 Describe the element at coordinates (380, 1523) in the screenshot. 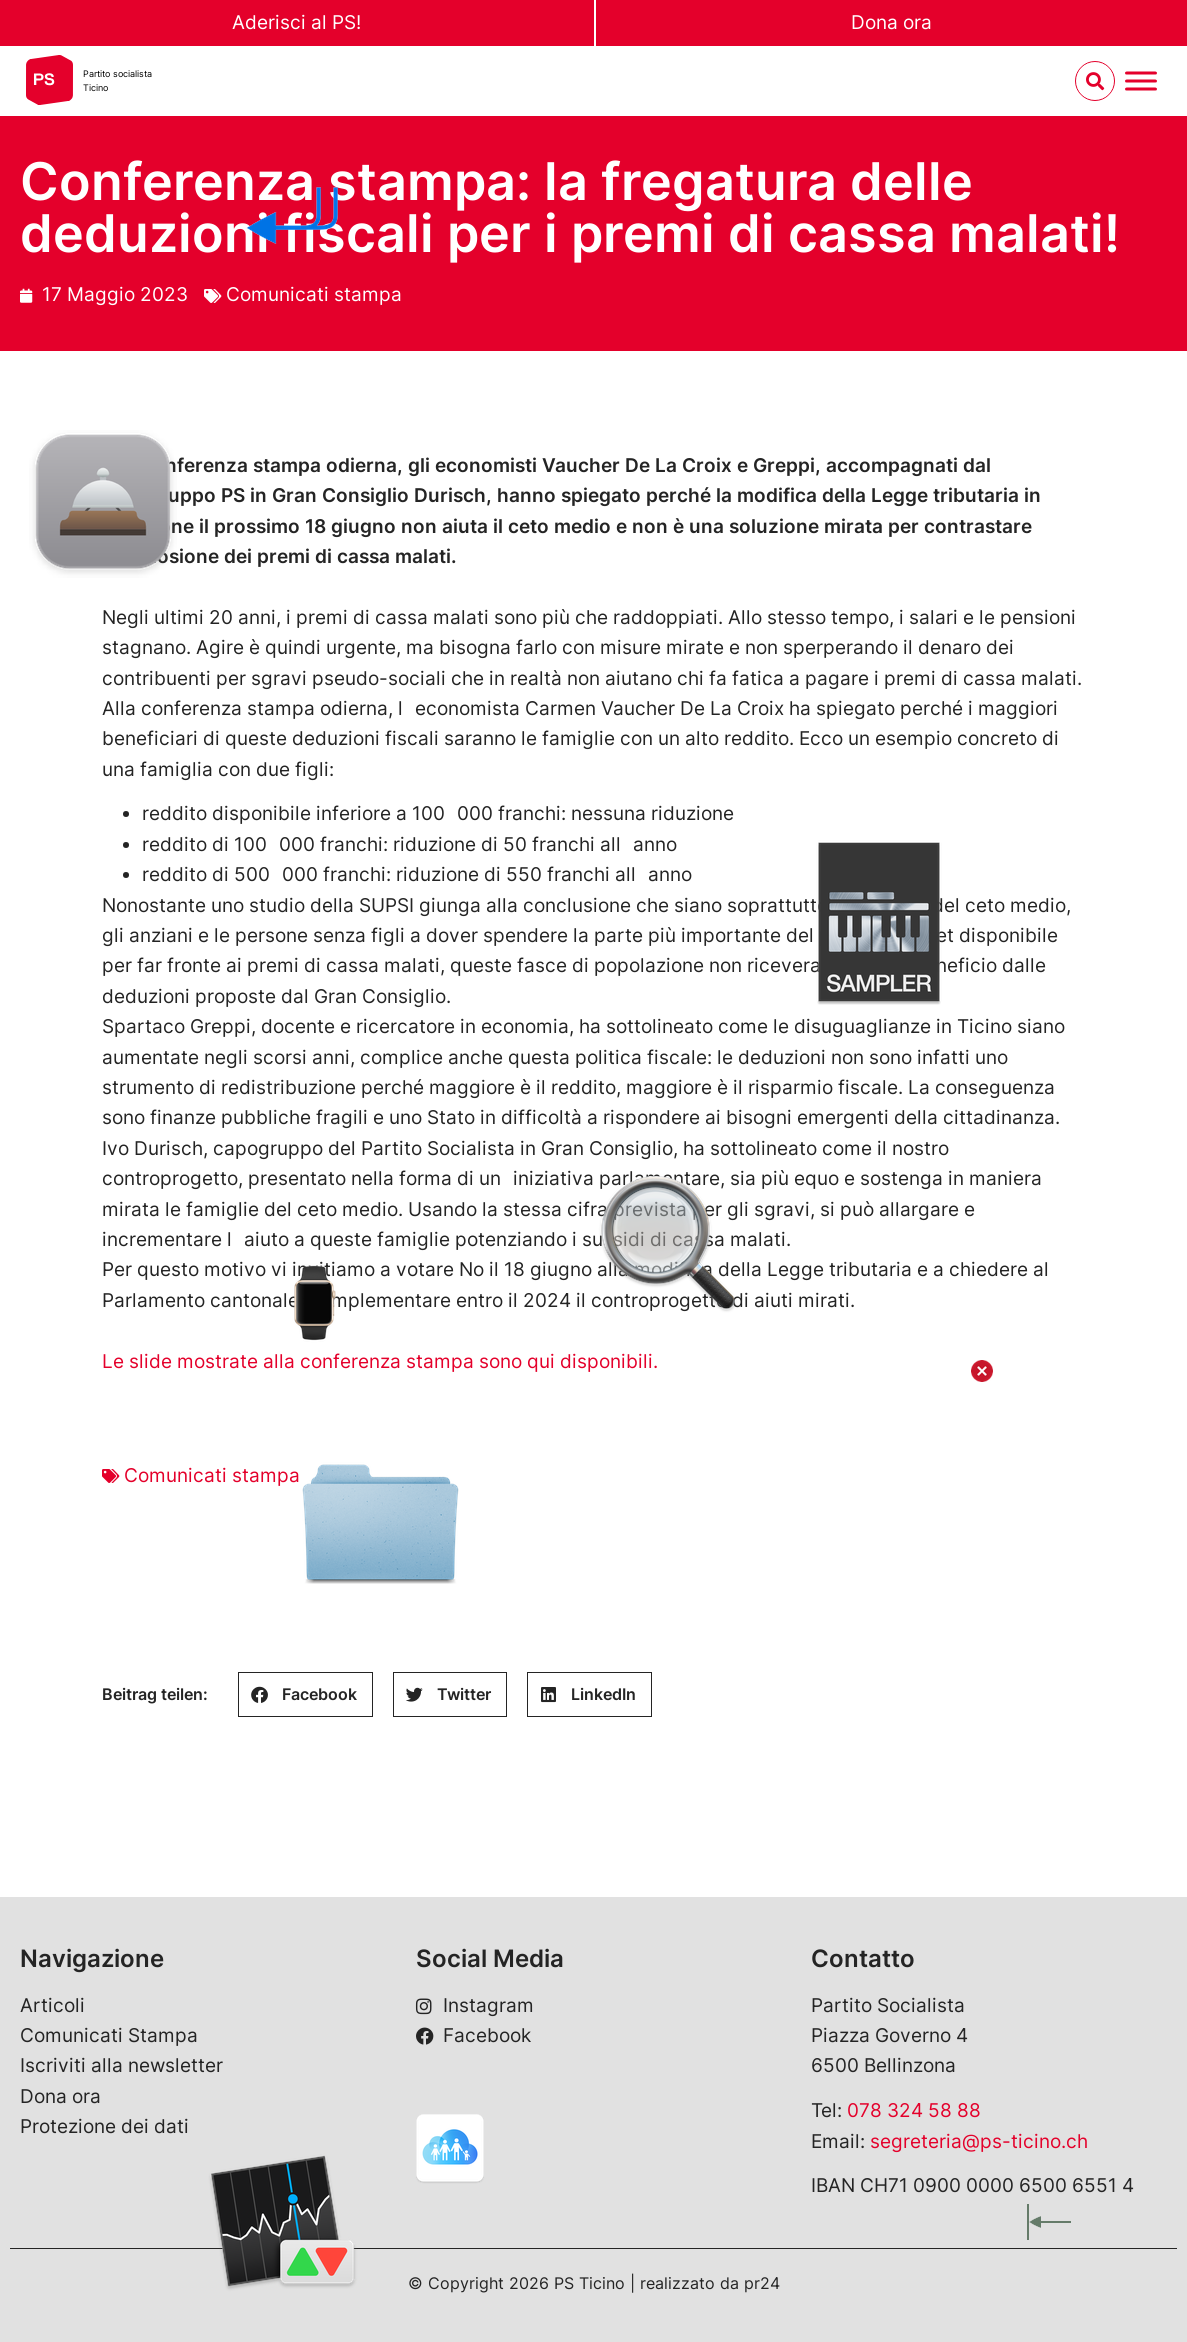

I see `organize media files in a catalog folder` at that location.